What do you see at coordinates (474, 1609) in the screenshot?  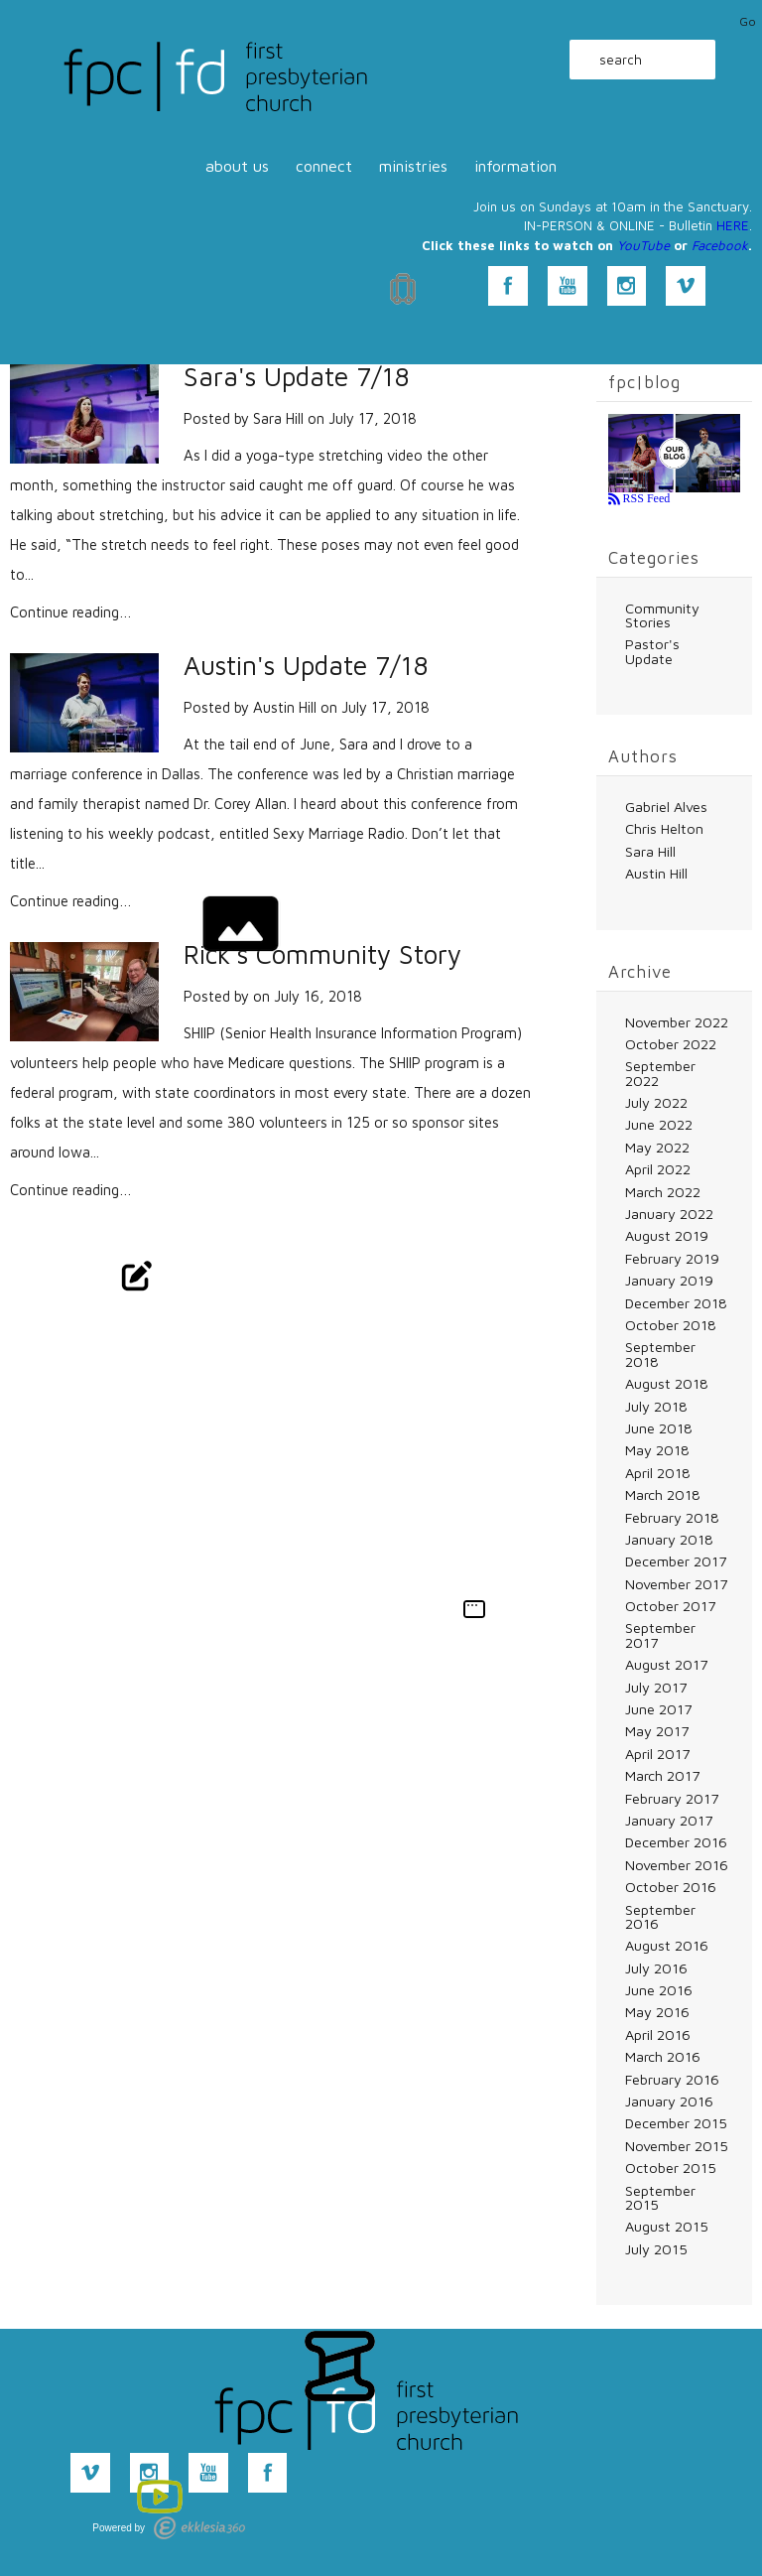 I see `open a new application window` at bounding box center [474, 1609].